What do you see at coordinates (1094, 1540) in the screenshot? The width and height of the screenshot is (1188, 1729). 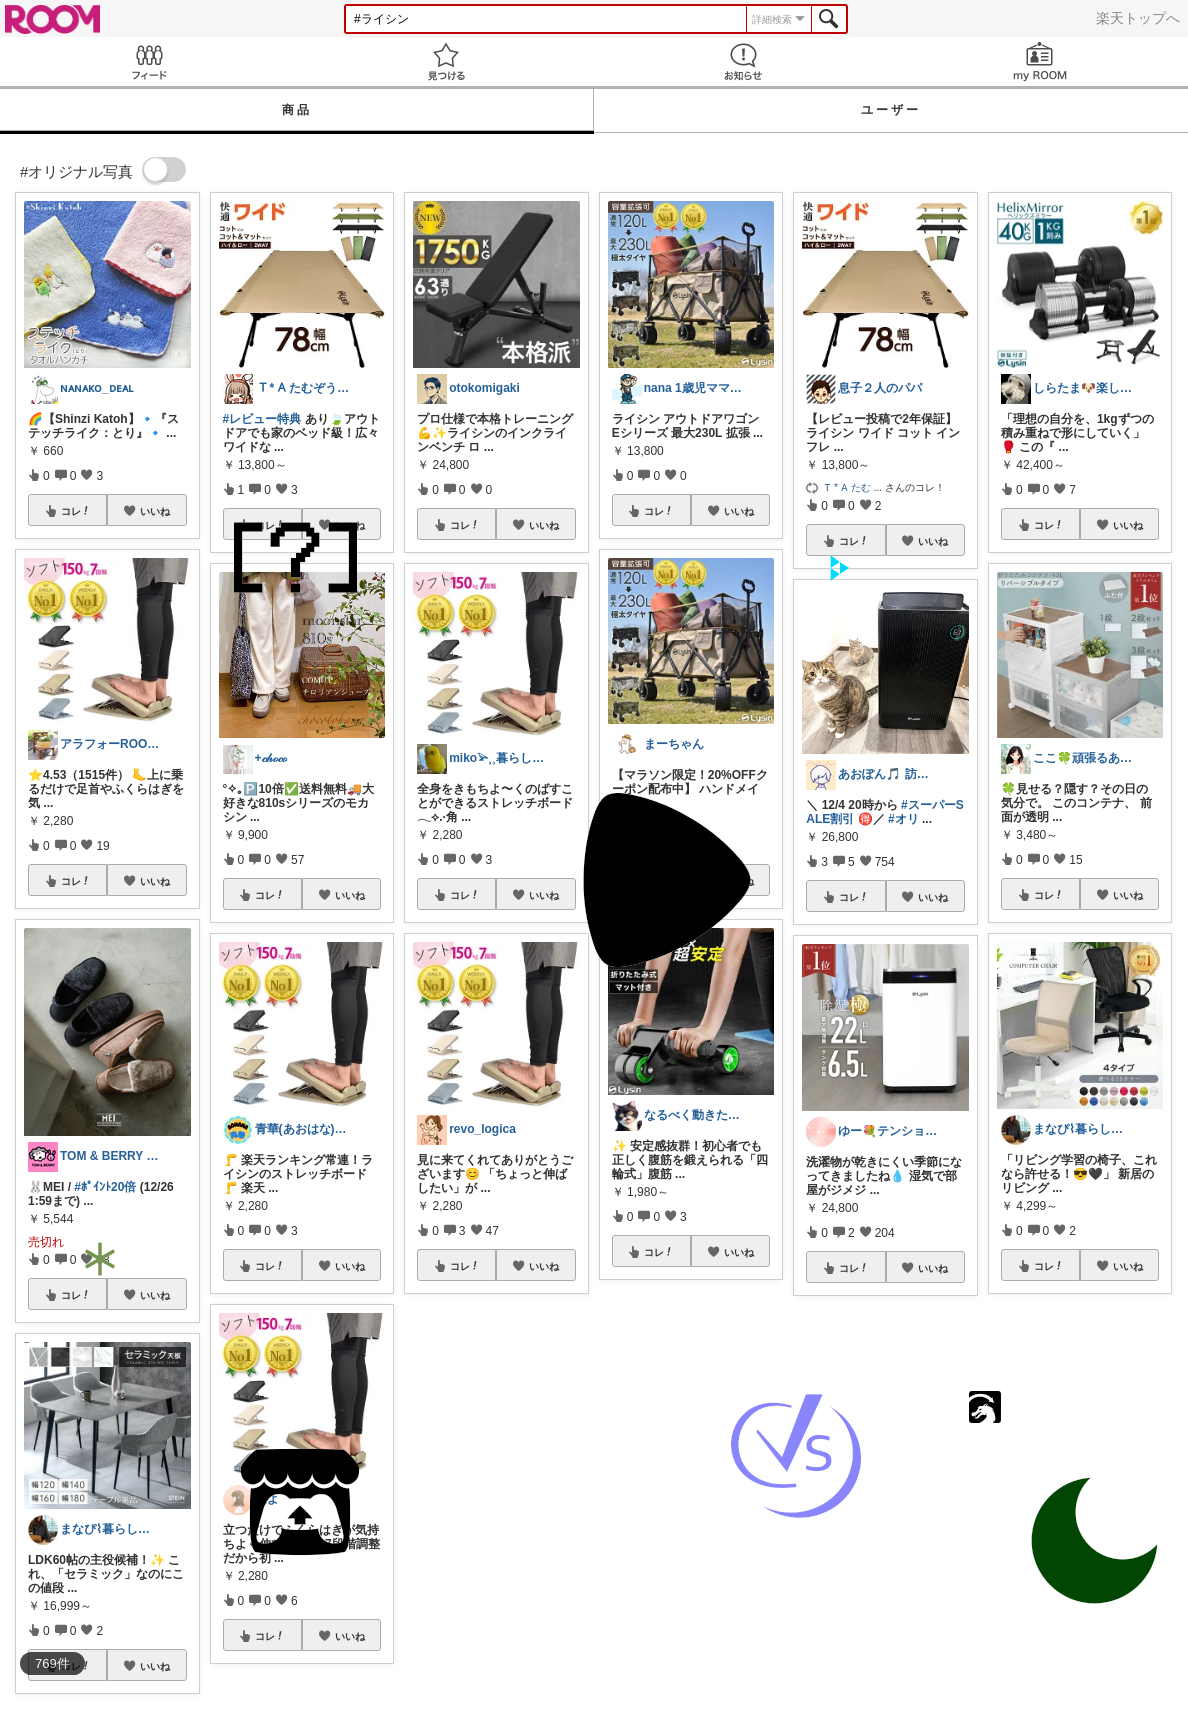 I see `toggle dark mode or night theme` at bounding box center [1094, 1540].